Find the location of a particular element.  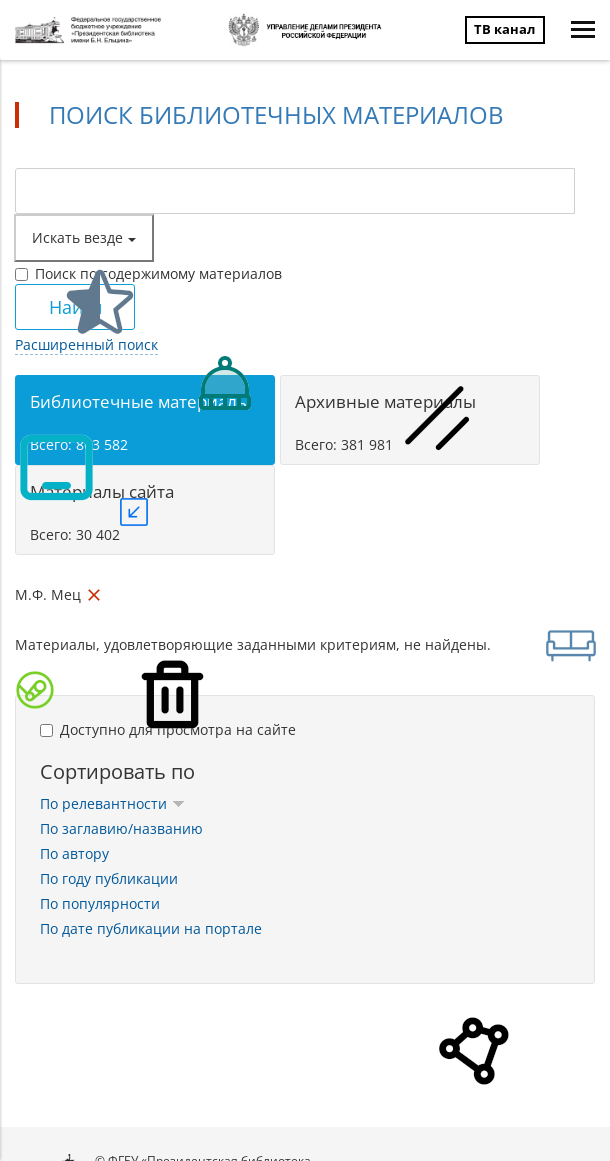

switch to landscape mode is located at coordinates (56, 467).